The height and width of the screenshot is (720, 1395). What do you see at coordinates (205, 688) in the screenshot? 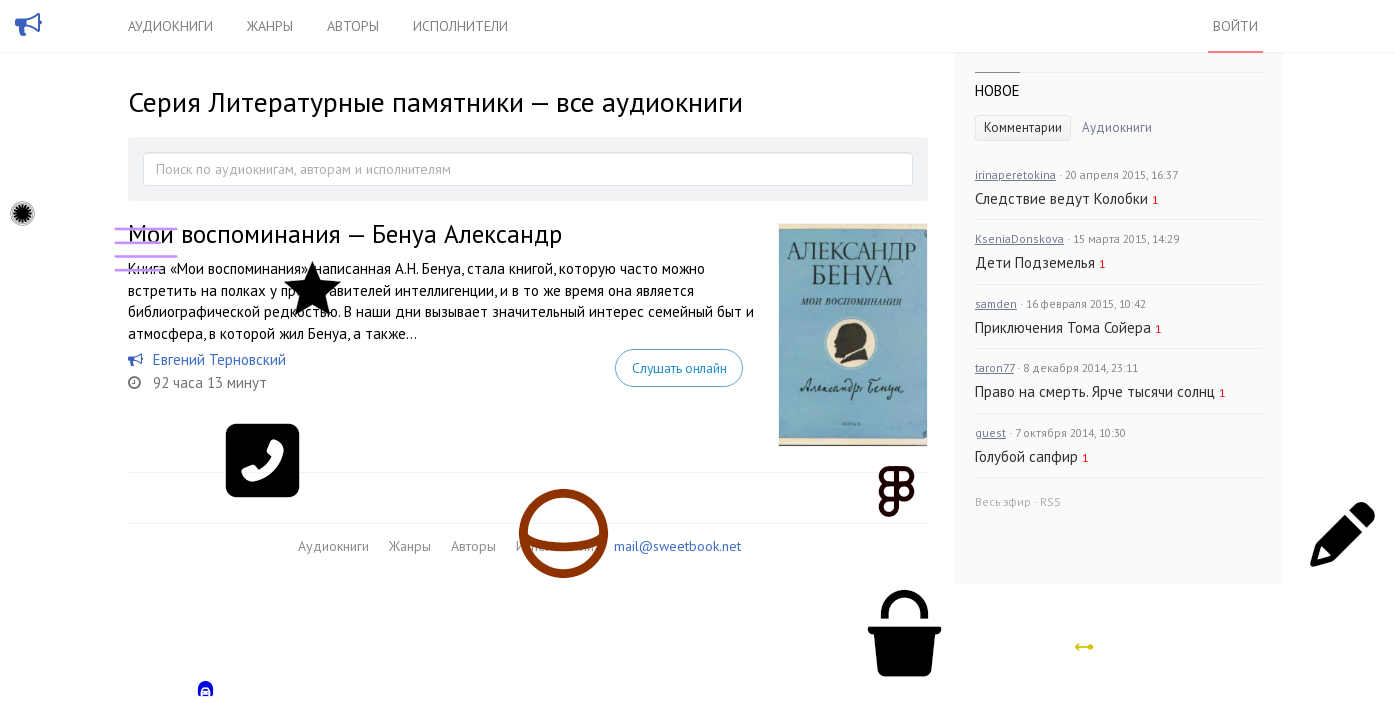
I see `indicates tunnel or underground passage ahead` at bounding box center [205, 688].